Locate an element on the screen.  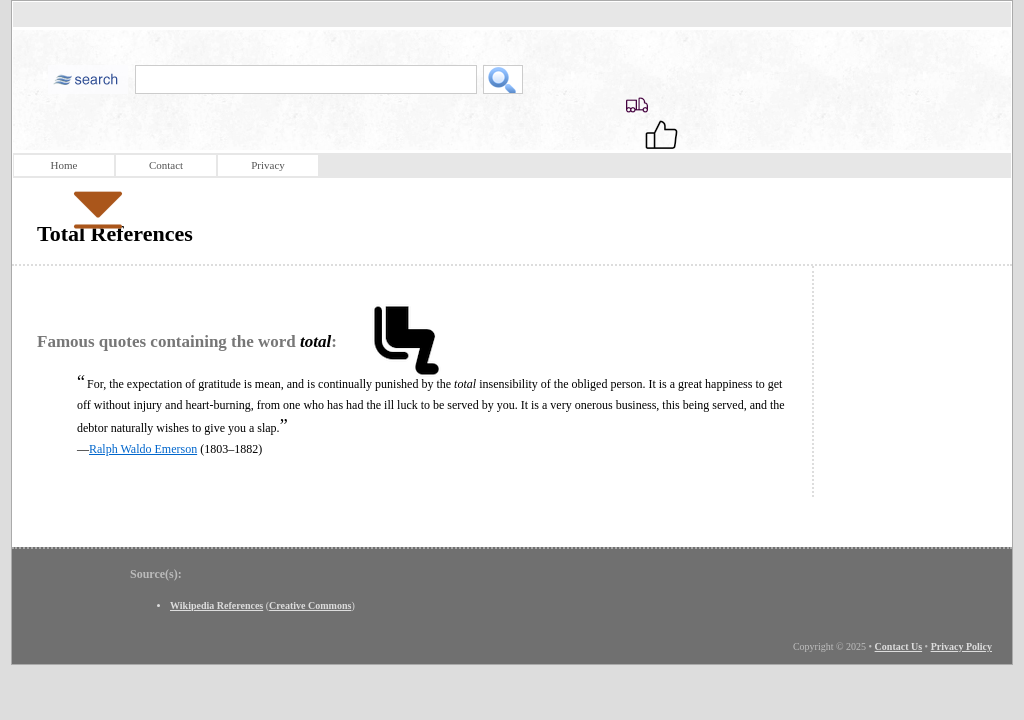
like or approve content is located at coordinates (661, 136).